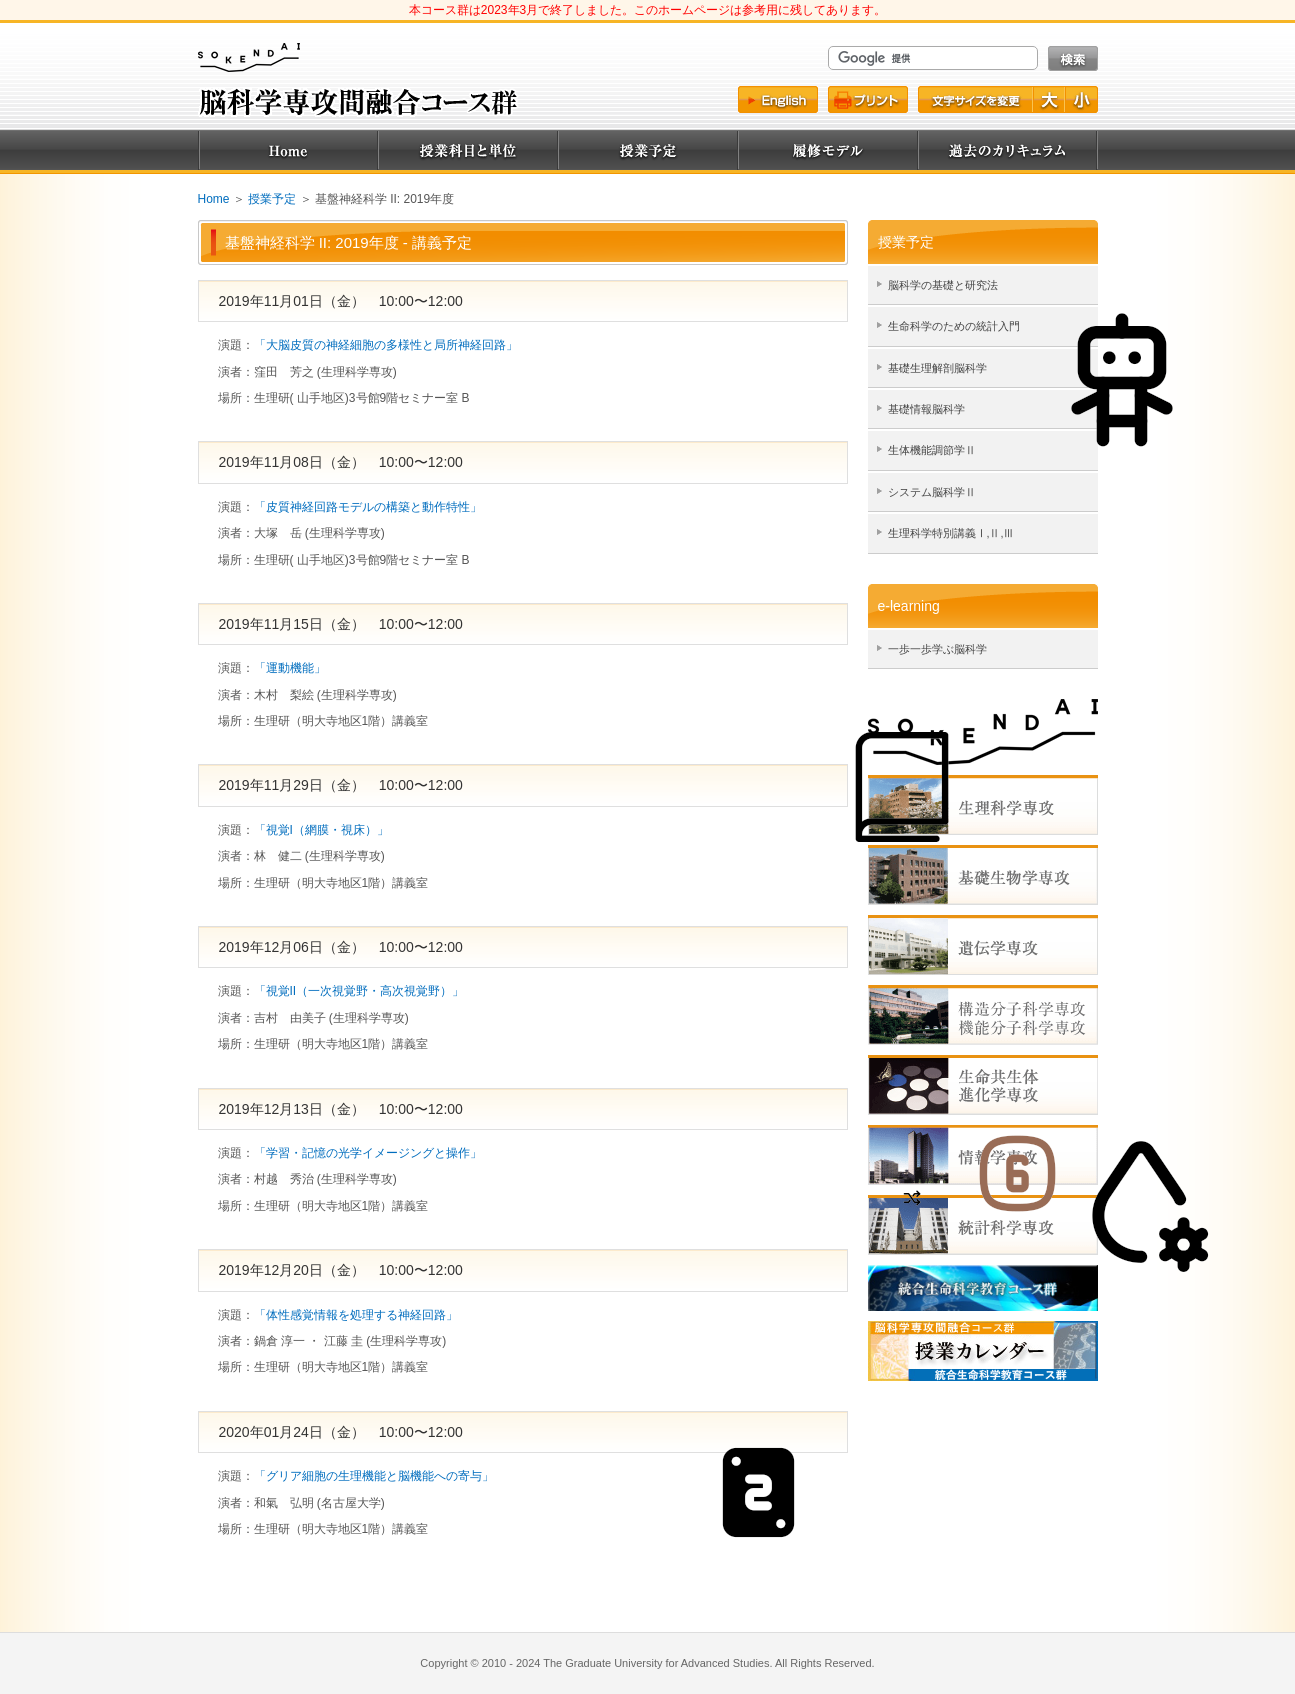 This screenshot has width=1295, height=1694. Describe the element at coordinates (1141, 1202) in the screenshot. I see `configure water or liquid settings` at that location.